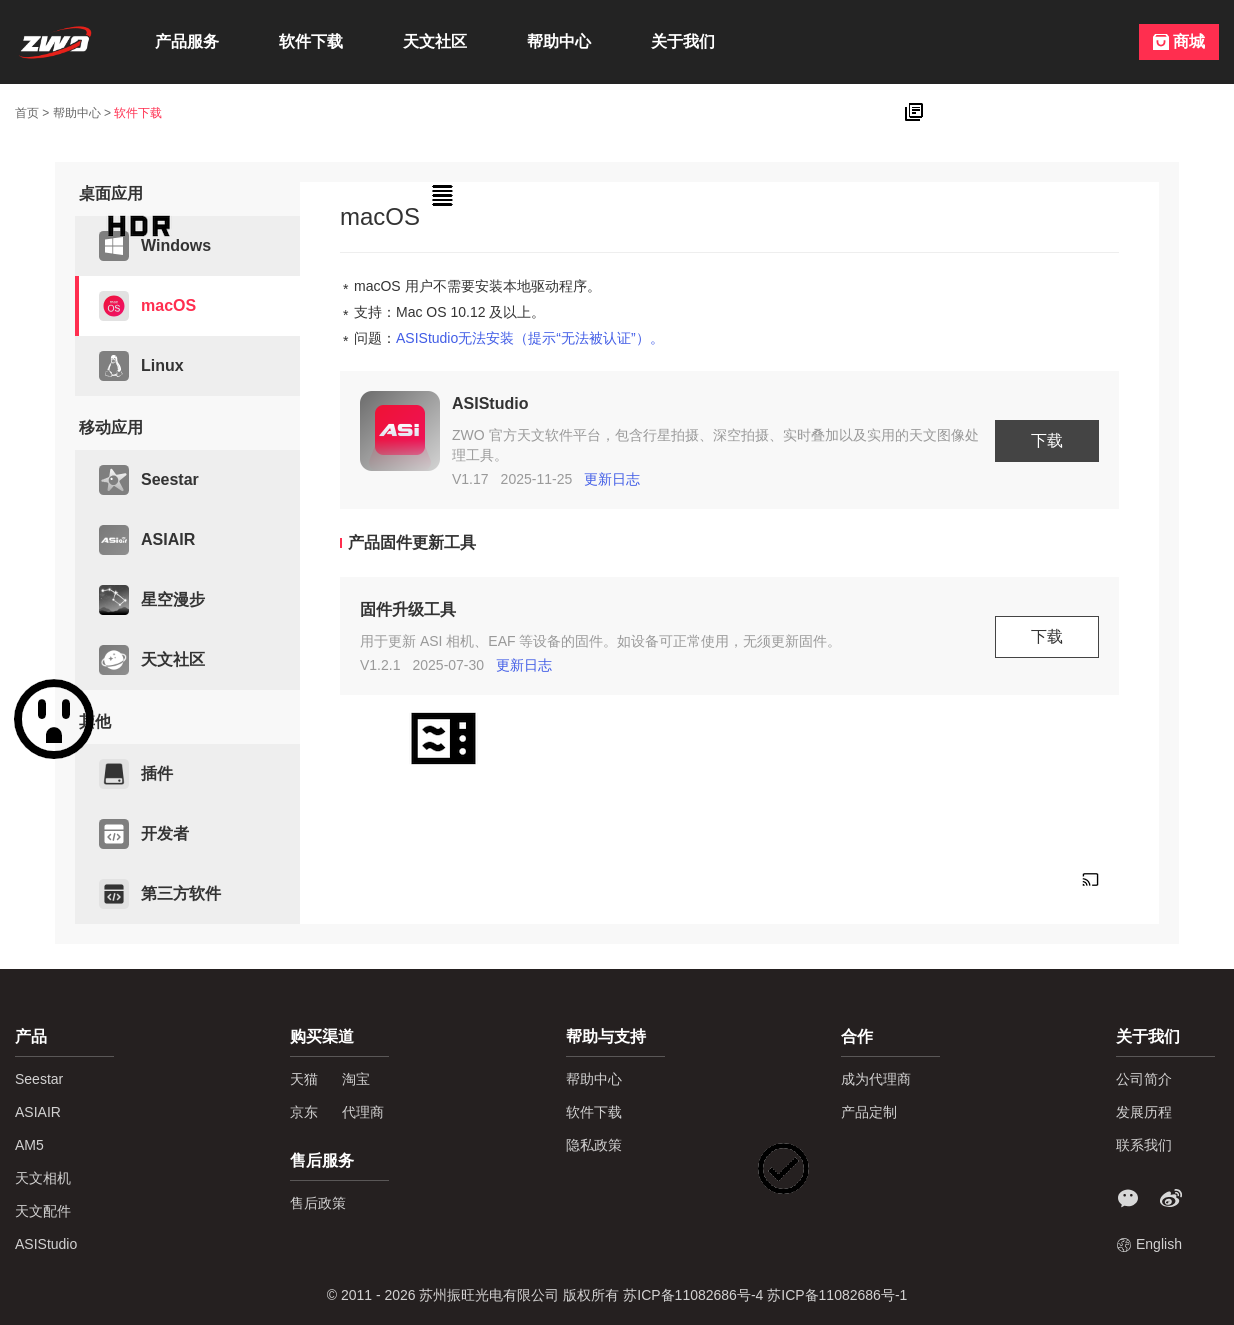 This screenshot has width=1234, height=1325. What do you see at coordinates (914, 112) in the screenshot?
I see `access your document library` at bounding box center [914, 112].